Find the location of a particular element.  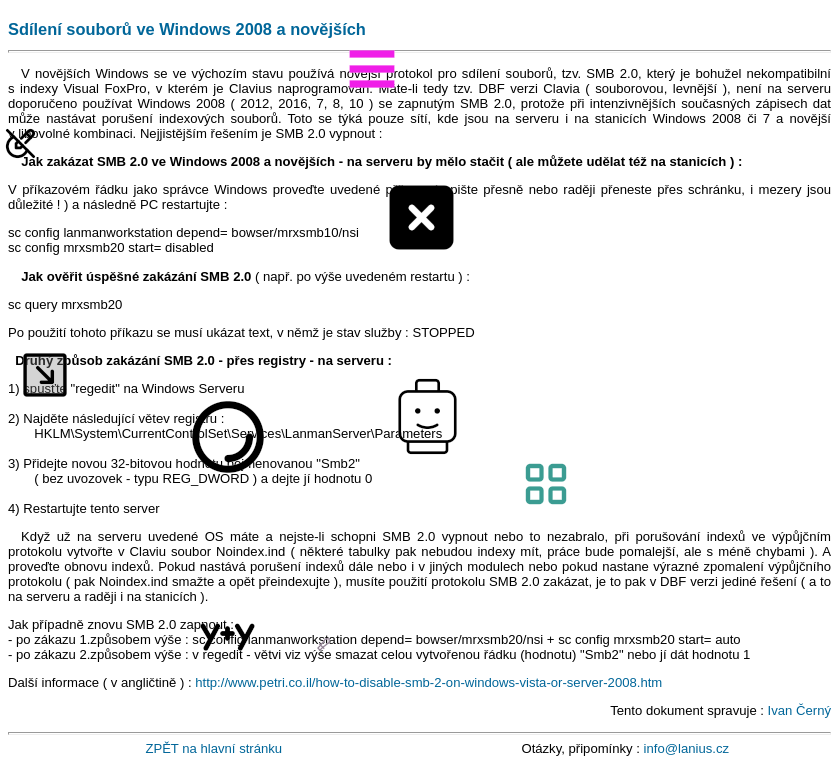

view items in grid layout is located at coordinates (546, 484).